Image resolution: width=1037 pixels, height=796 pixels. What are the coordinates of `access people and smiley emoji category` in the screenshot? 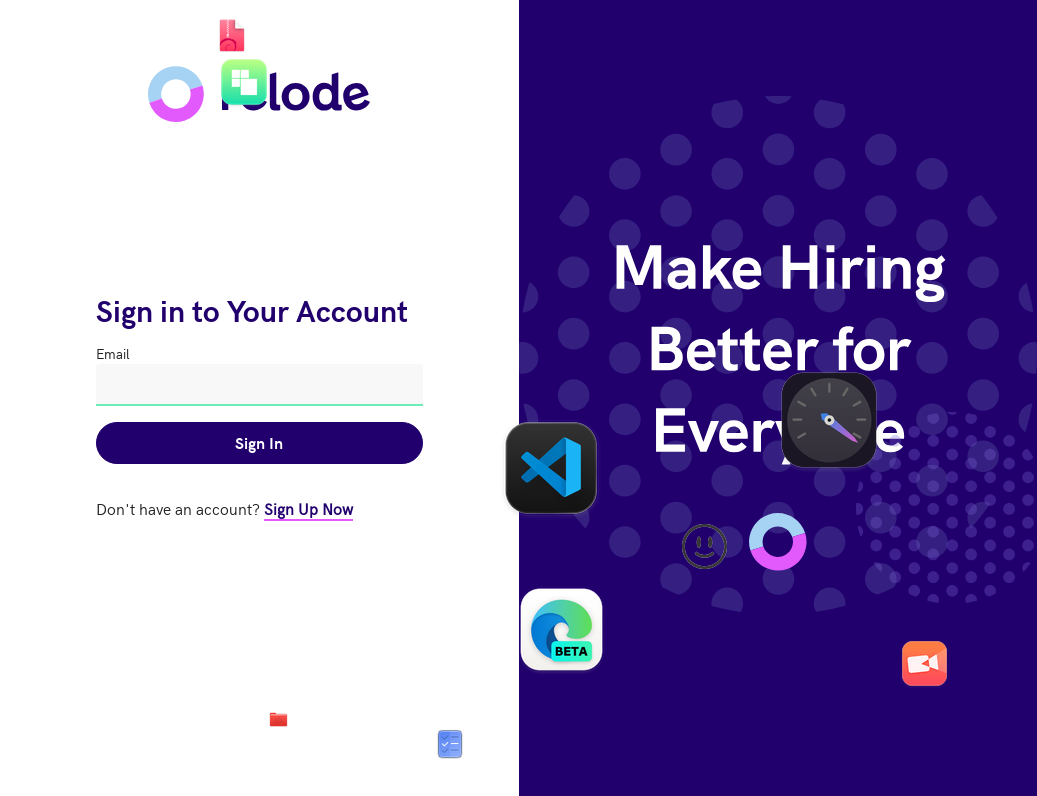 It's located at (704, 546).